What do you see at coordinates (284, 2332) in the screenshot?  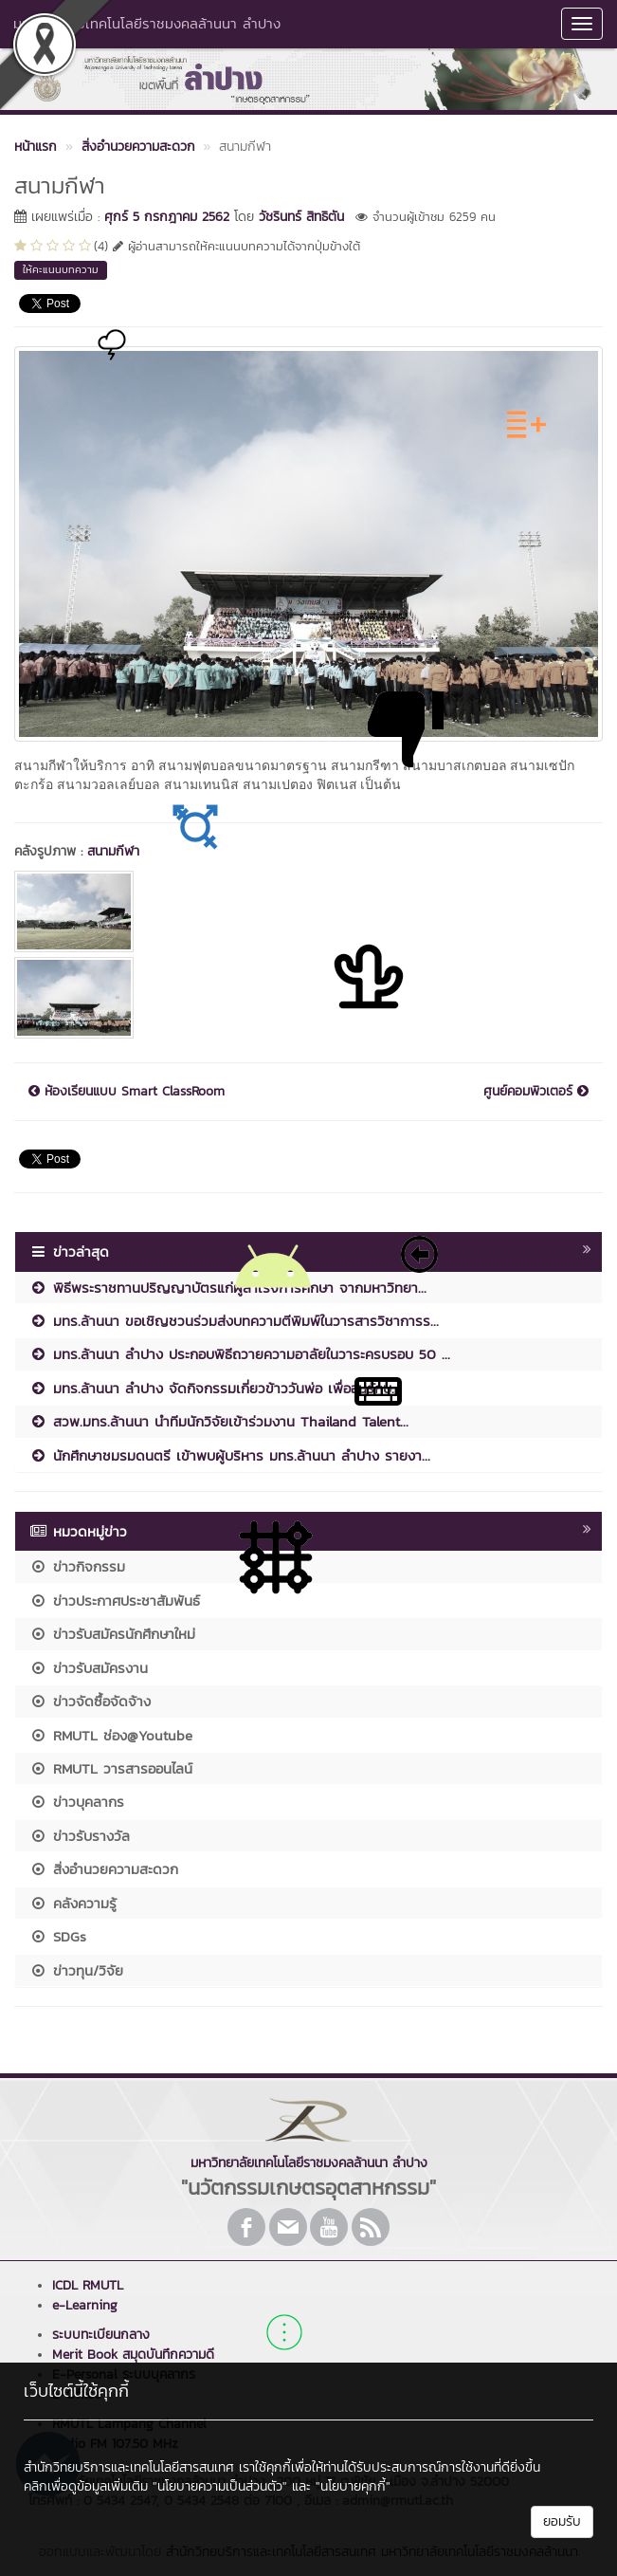 I see `access more options or actions` at bounding box center [284, 2332].